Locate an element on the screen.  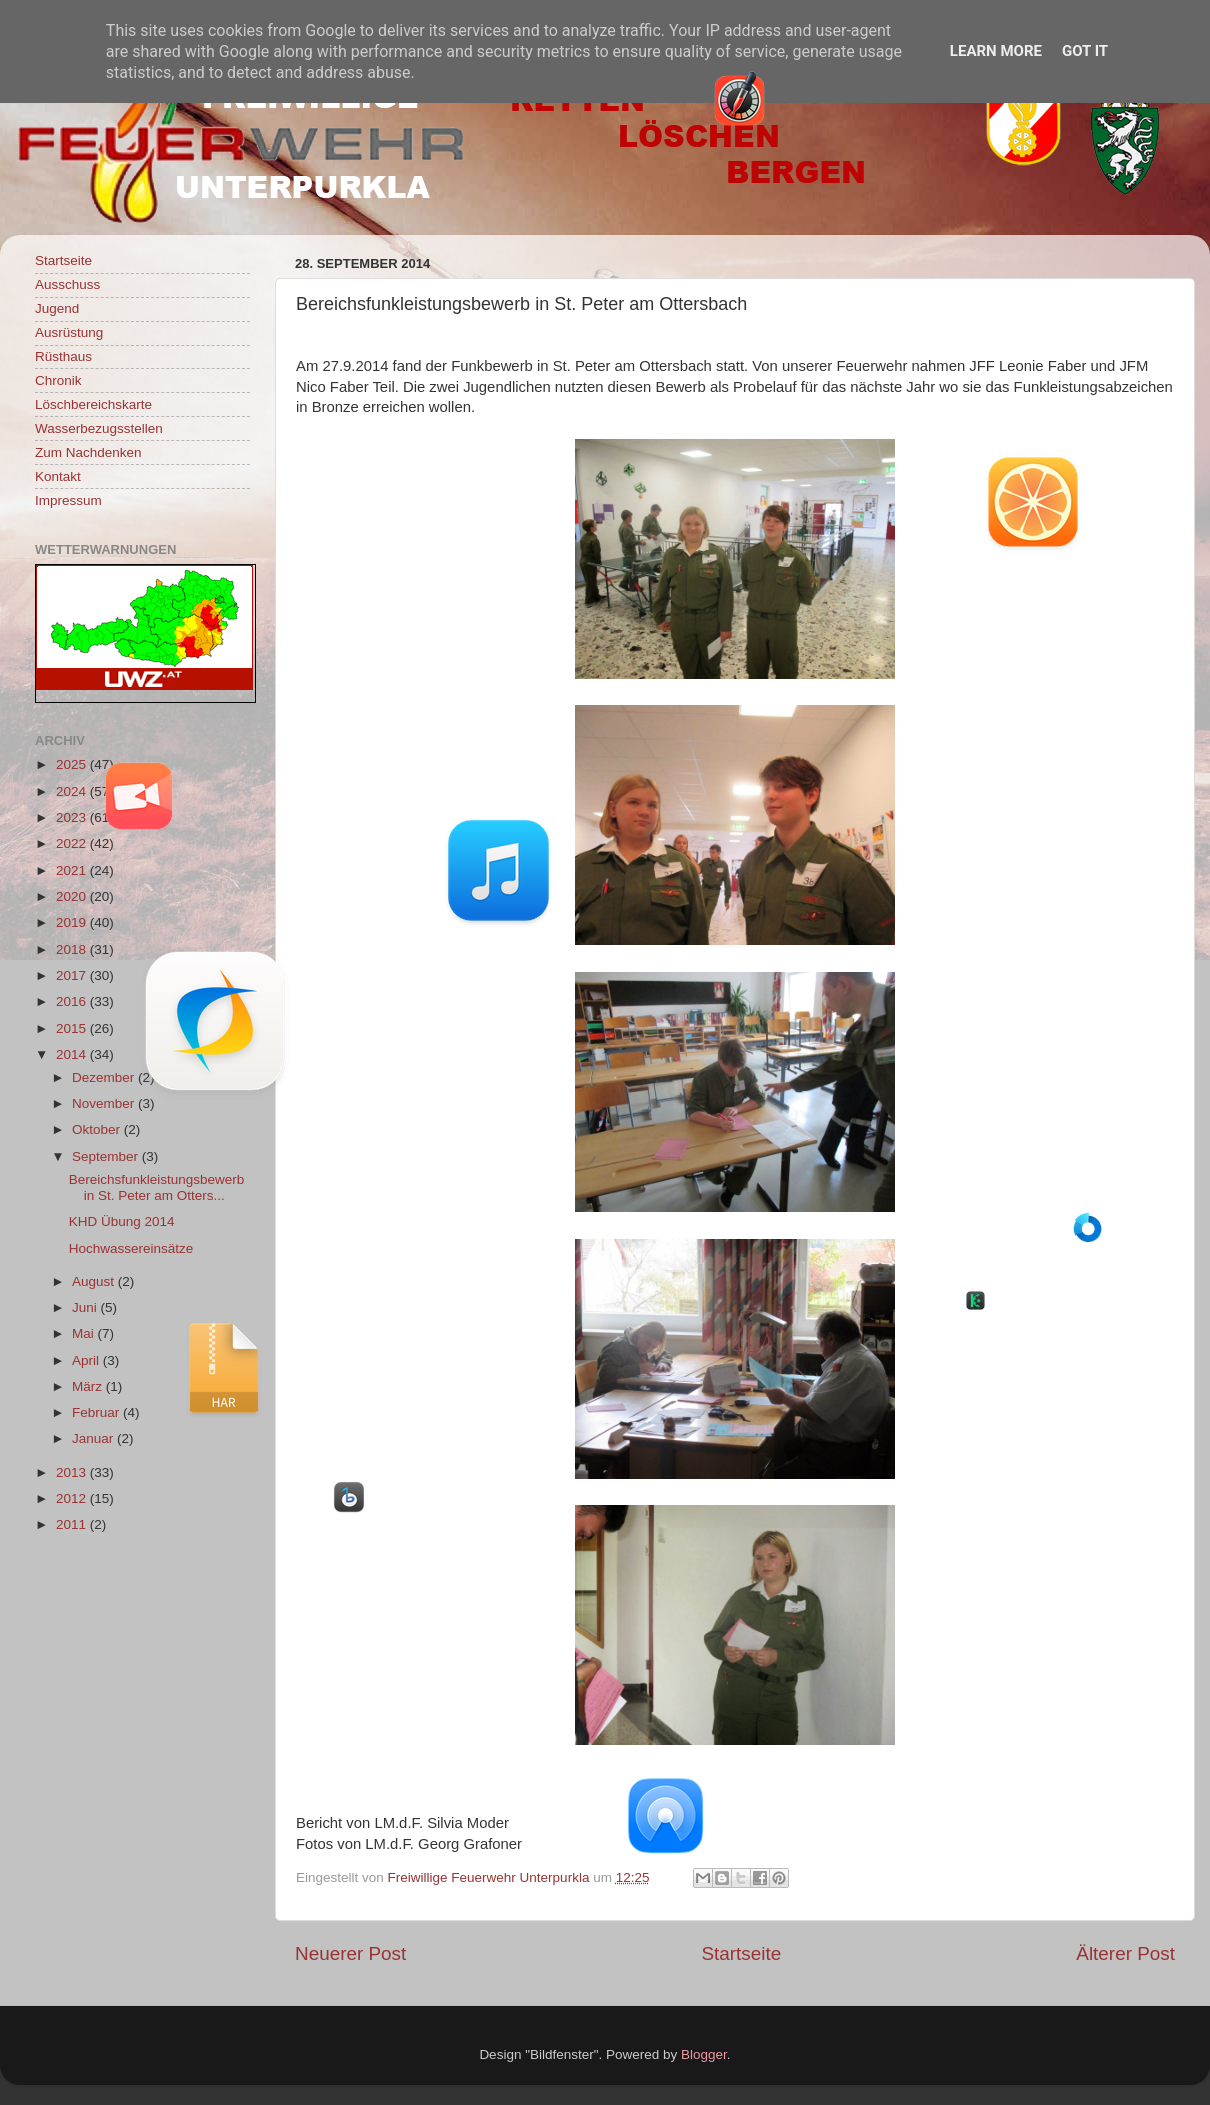
open clementine music player is located at coordinates (1033, 502).